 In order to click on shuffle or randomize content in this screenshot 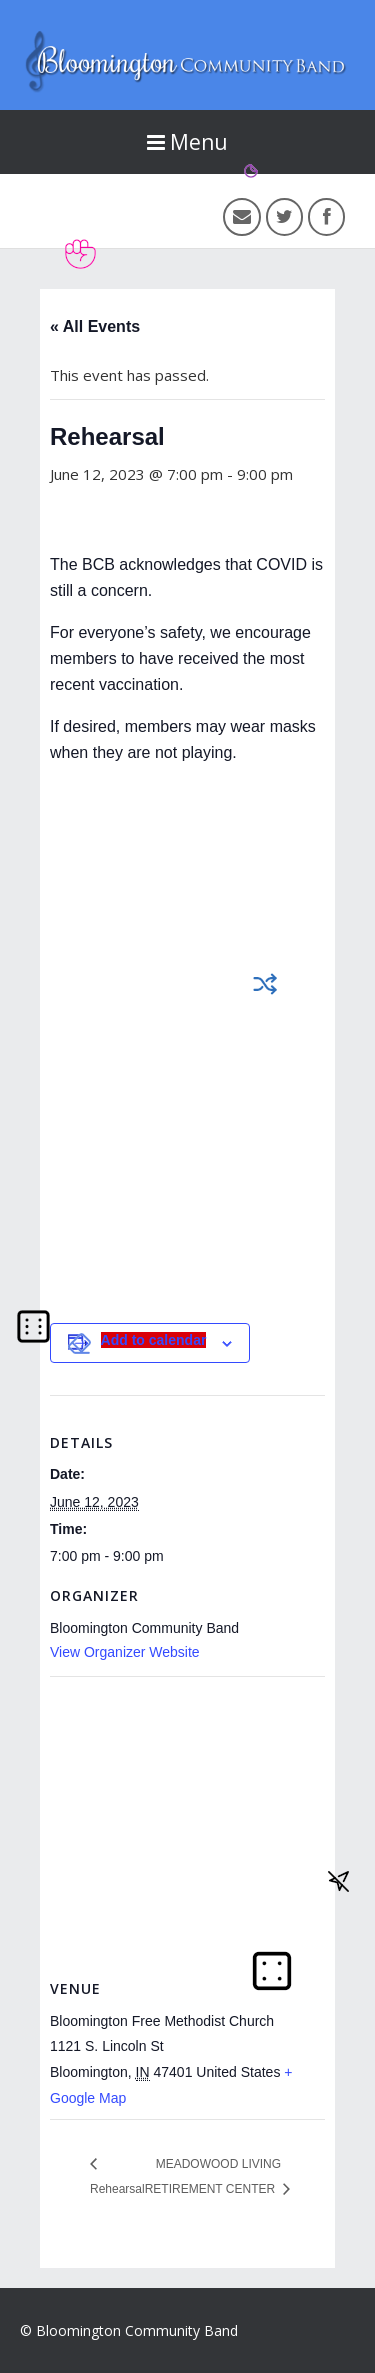, I will do `click(265, 984)`.